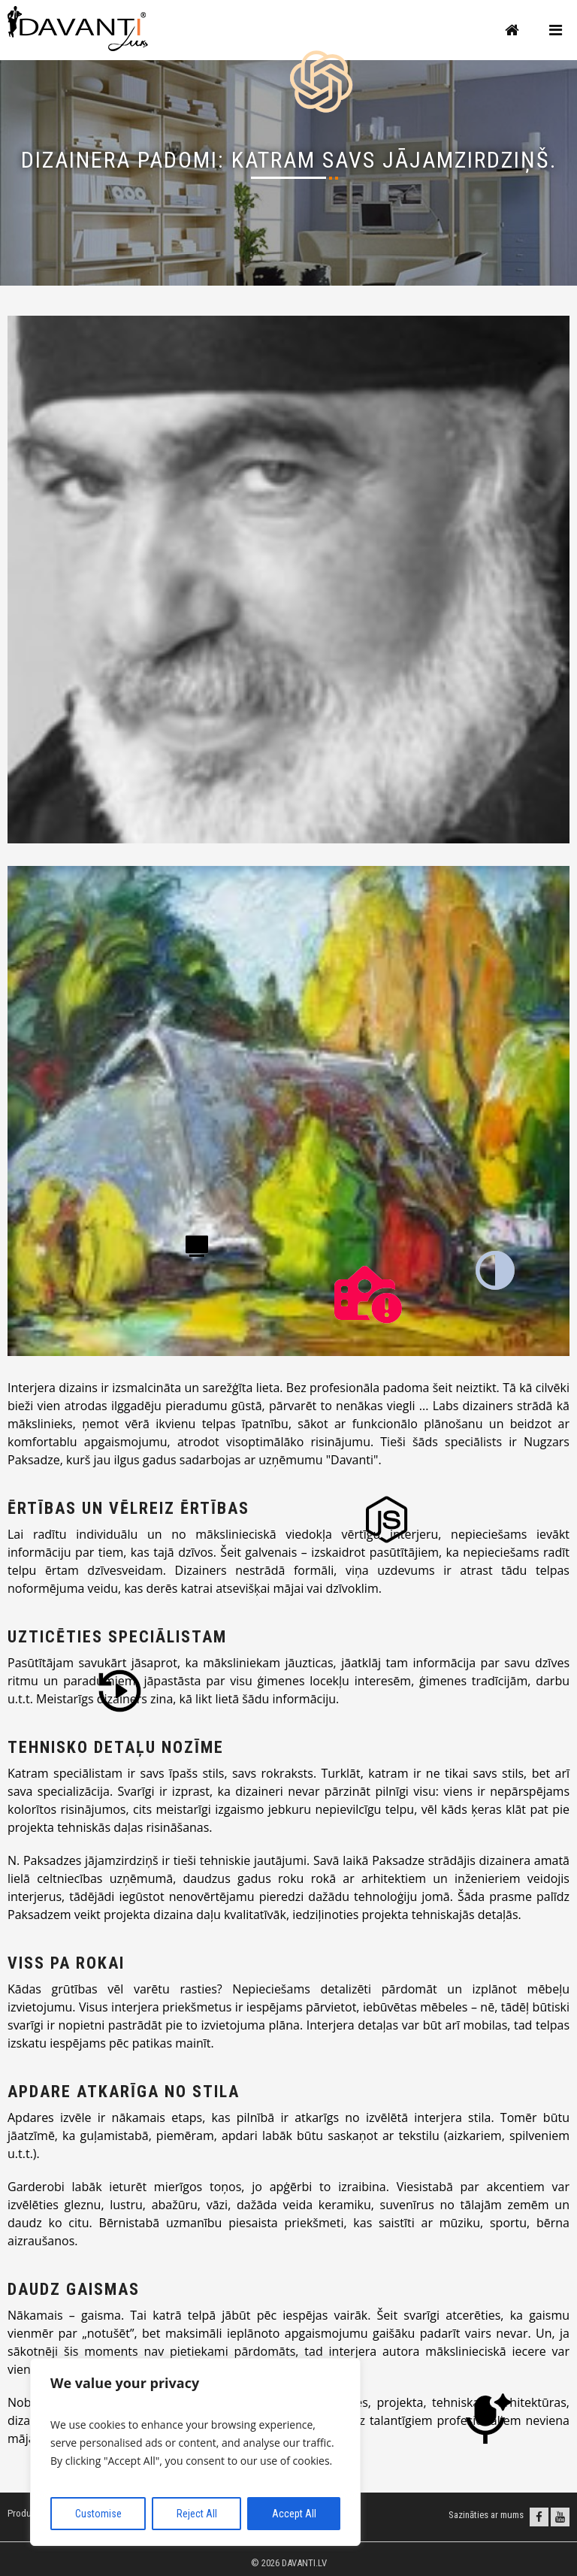  I want to click on school alert or warning notification, so click(368, 1293).